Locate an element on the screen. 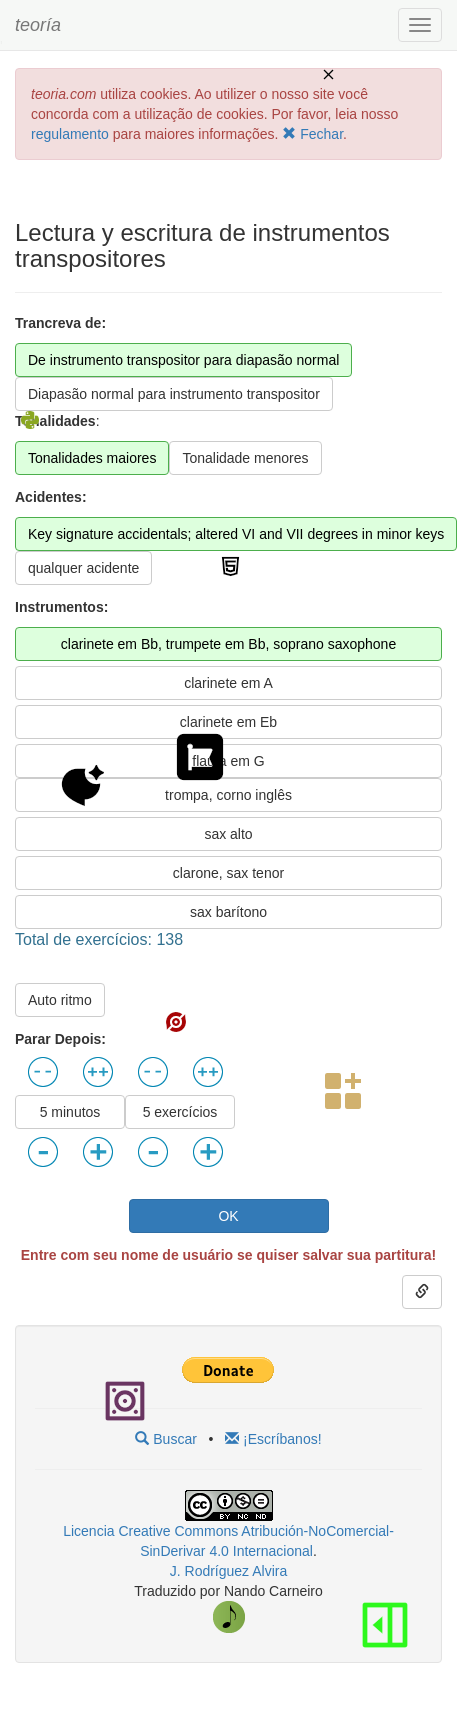 This screenshot has width=457, height=1723. add a new function or module is located at coordinates (343, 1091).